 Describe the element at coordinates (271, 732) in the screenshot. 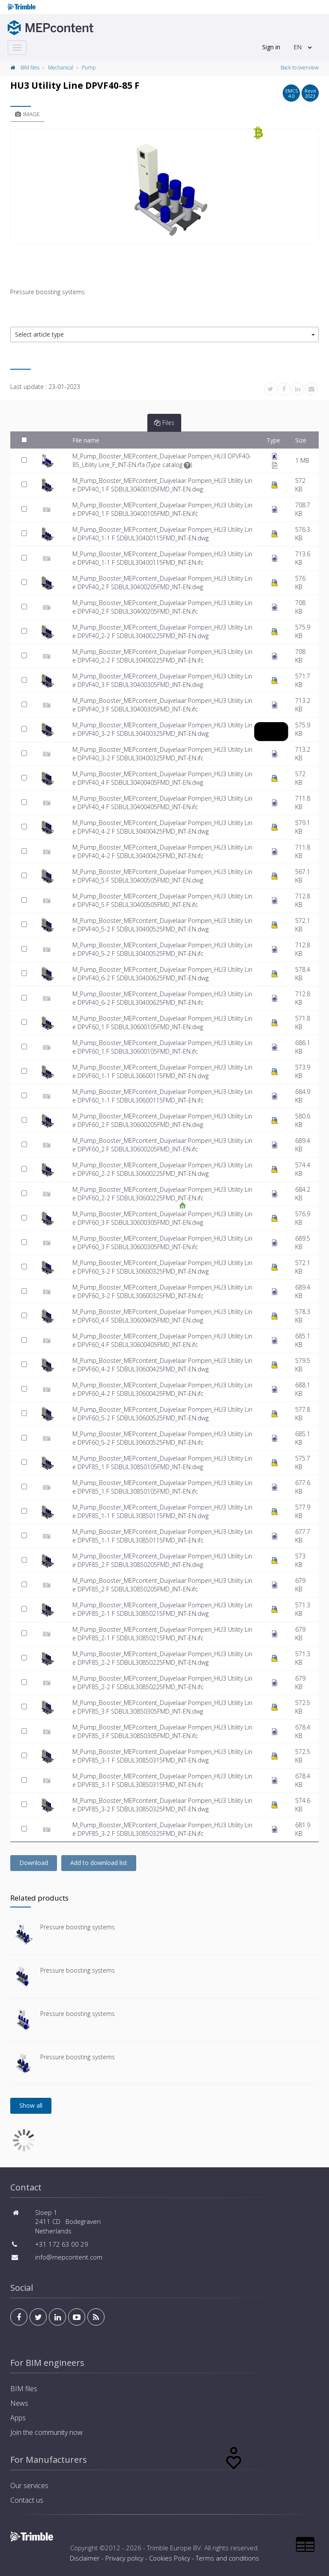

I see `crop image to 16:9 aspect ratio` at that location.